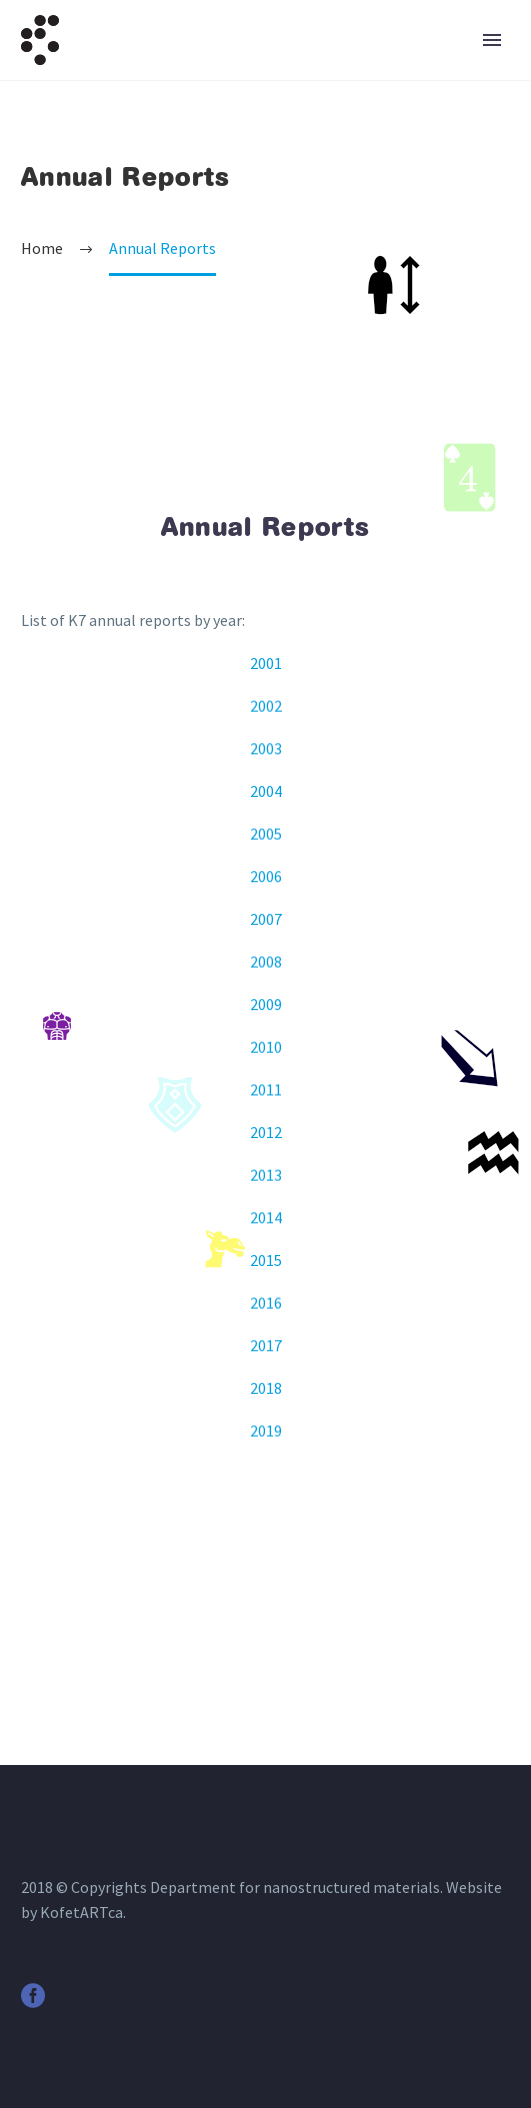 This screenshot has width=531, height=2108. What do you see at coordinates (225, 1247) in the screenshot?
I see `camel-related game content or desert theme` at bounding box center [225, 1247].